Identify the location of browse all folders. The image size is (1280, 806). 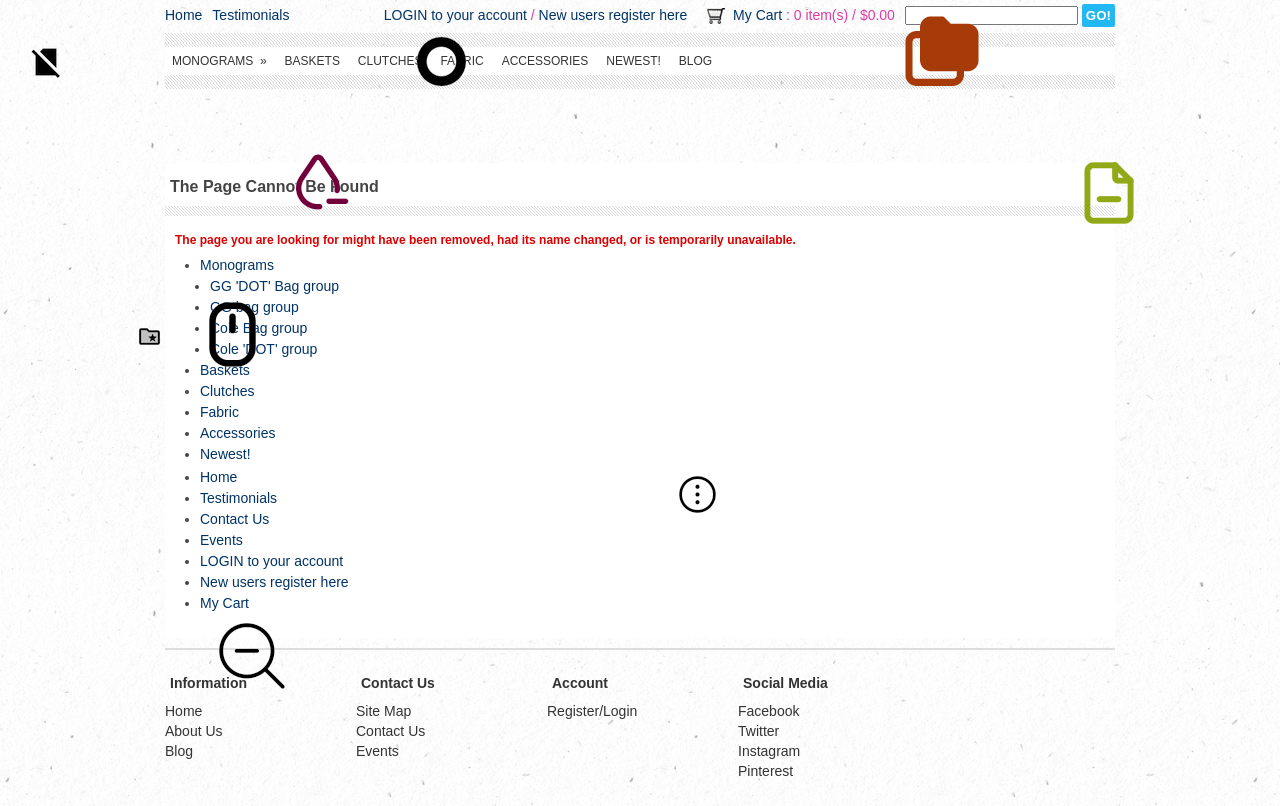
(942, 53).